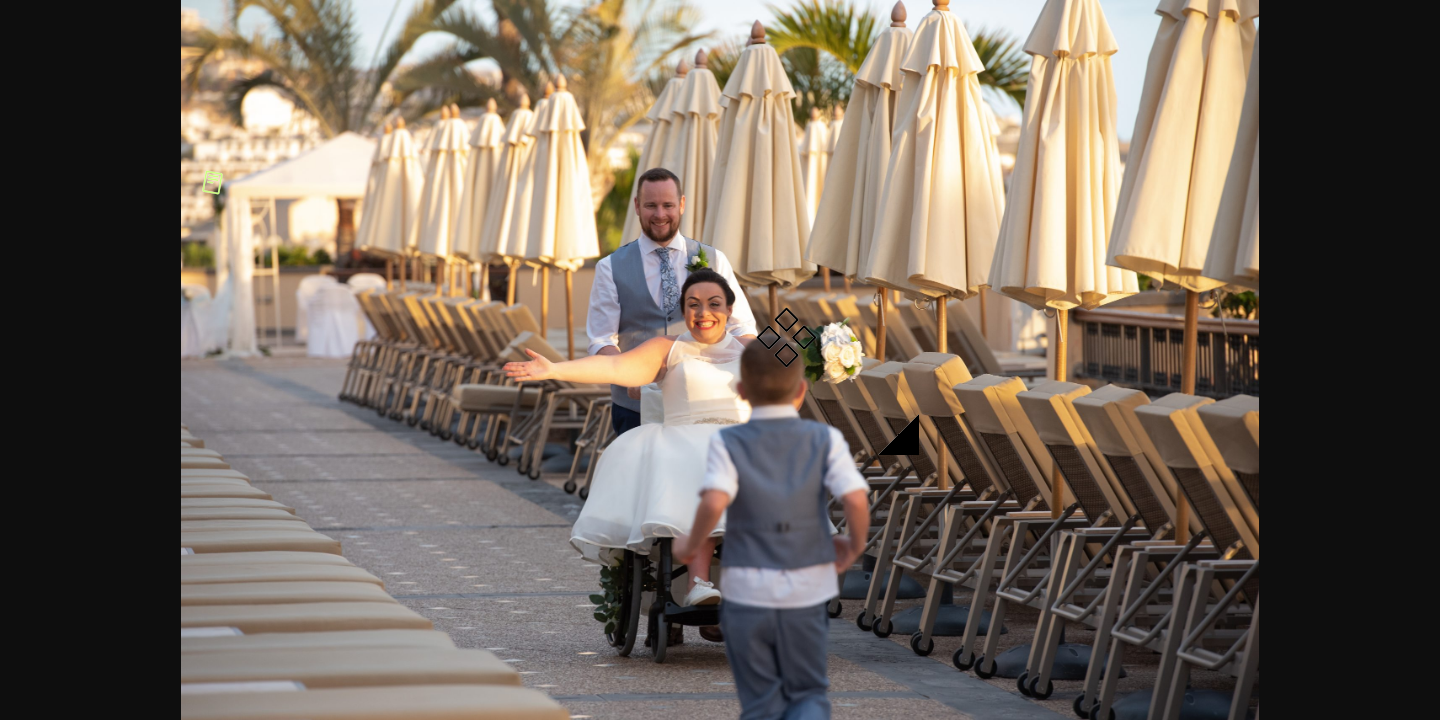 Image resolution: width=1440 pixels, height=720 pixels. Describe the element at coordinates (898, 434) in the screenshot. I see `indicates full cellular signal strength` at that location.